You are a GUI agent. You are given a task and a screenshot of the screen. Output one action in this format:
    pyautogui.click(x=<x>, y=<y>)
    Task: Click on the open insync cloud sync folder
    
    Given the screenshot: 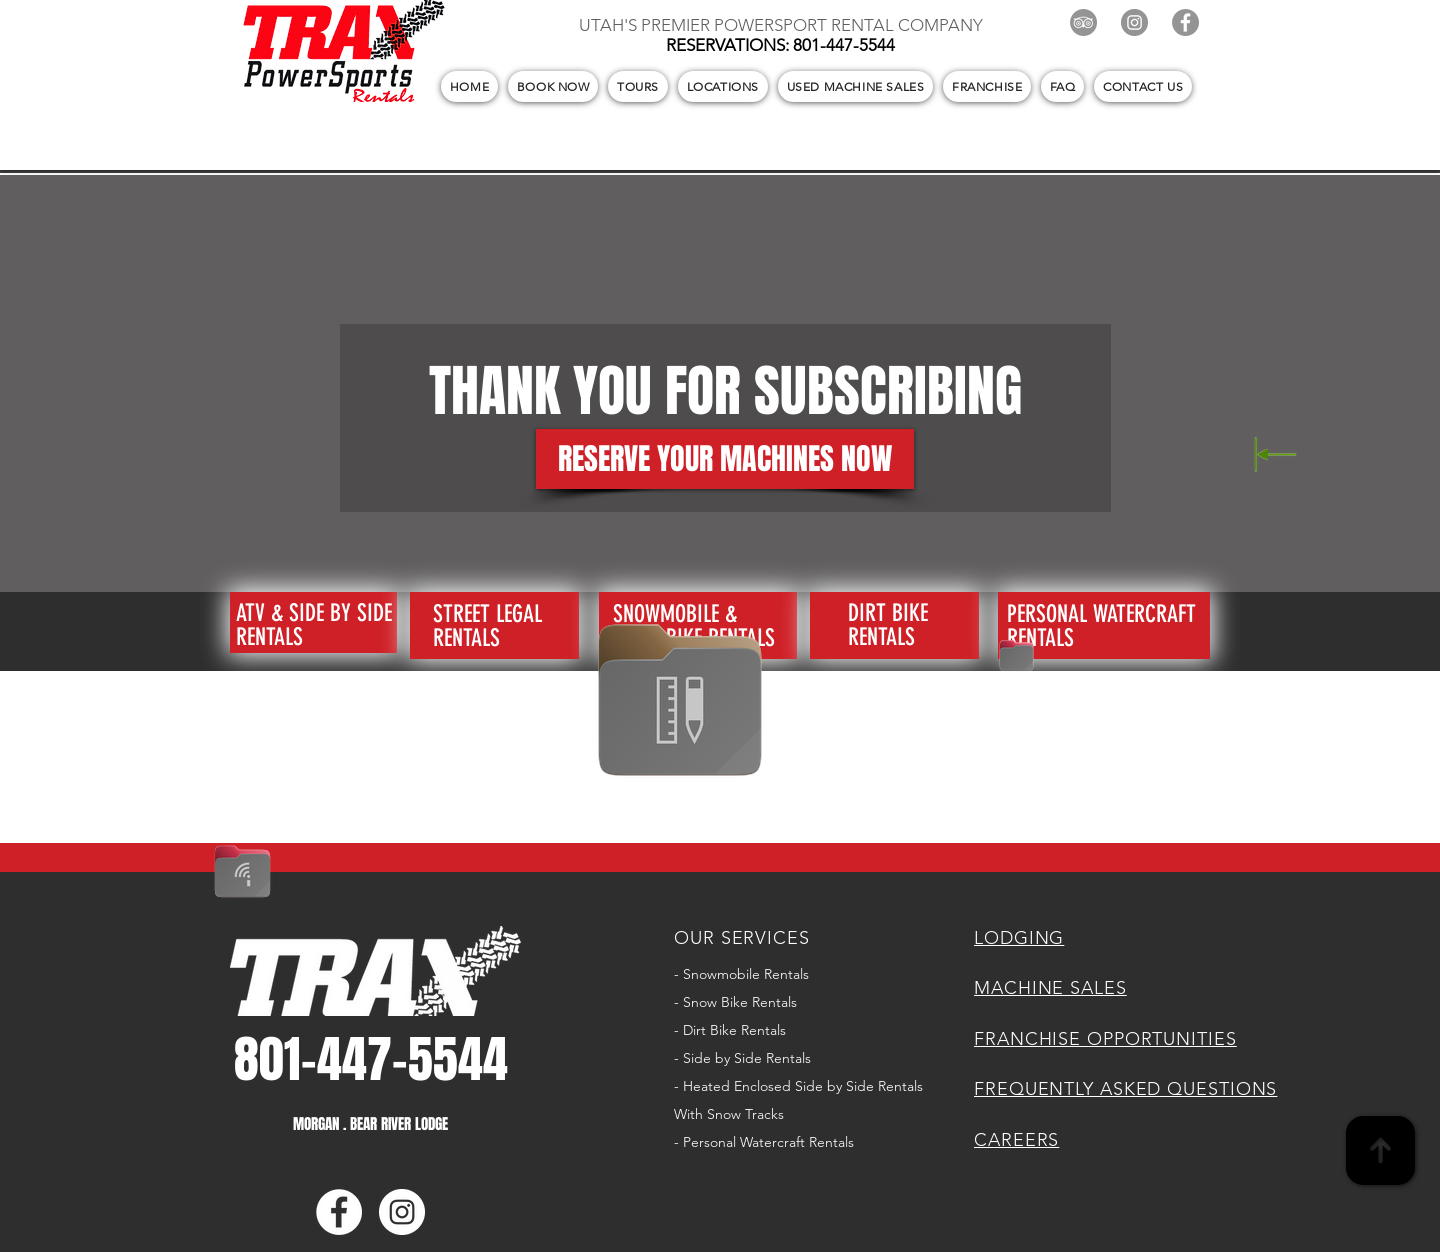 What is the action you would take?
    pyautogui.click(x=242, y=871)
    